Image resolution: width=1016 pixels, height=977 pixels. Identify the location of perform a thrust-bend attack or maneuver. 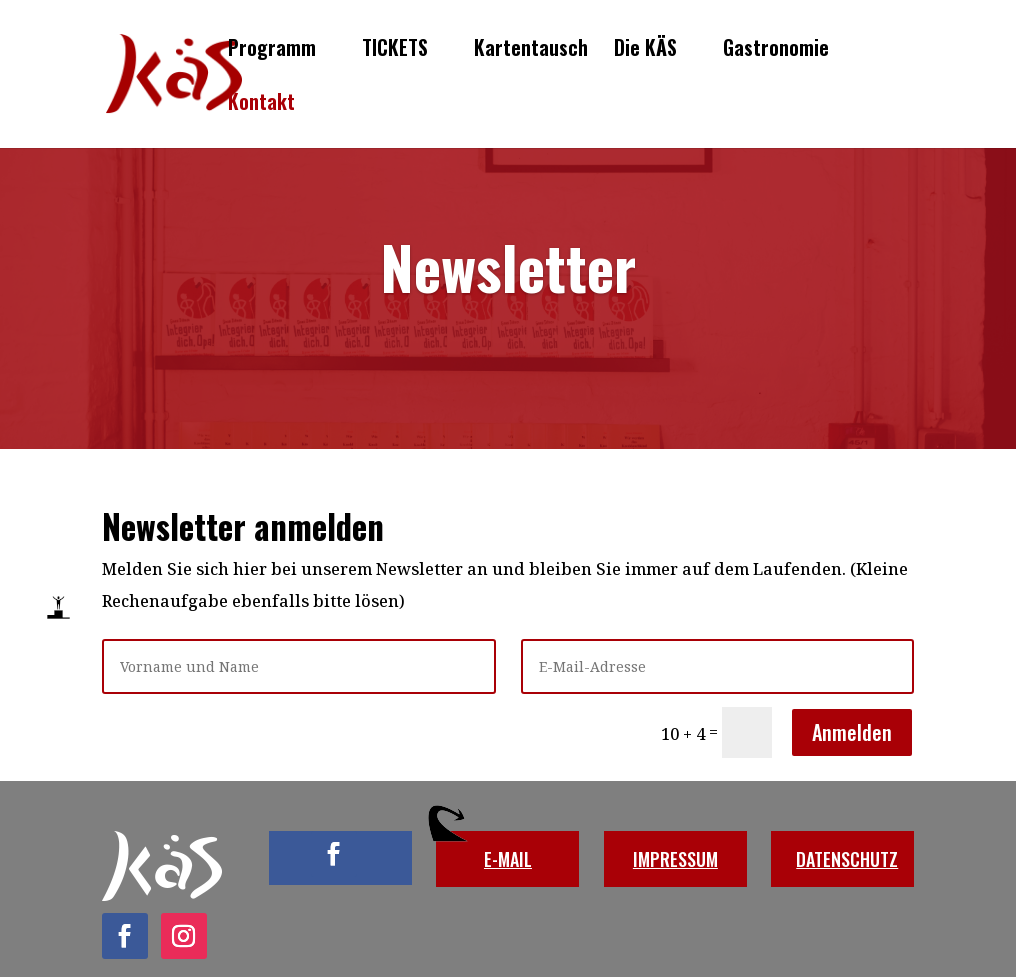
(448, 822).